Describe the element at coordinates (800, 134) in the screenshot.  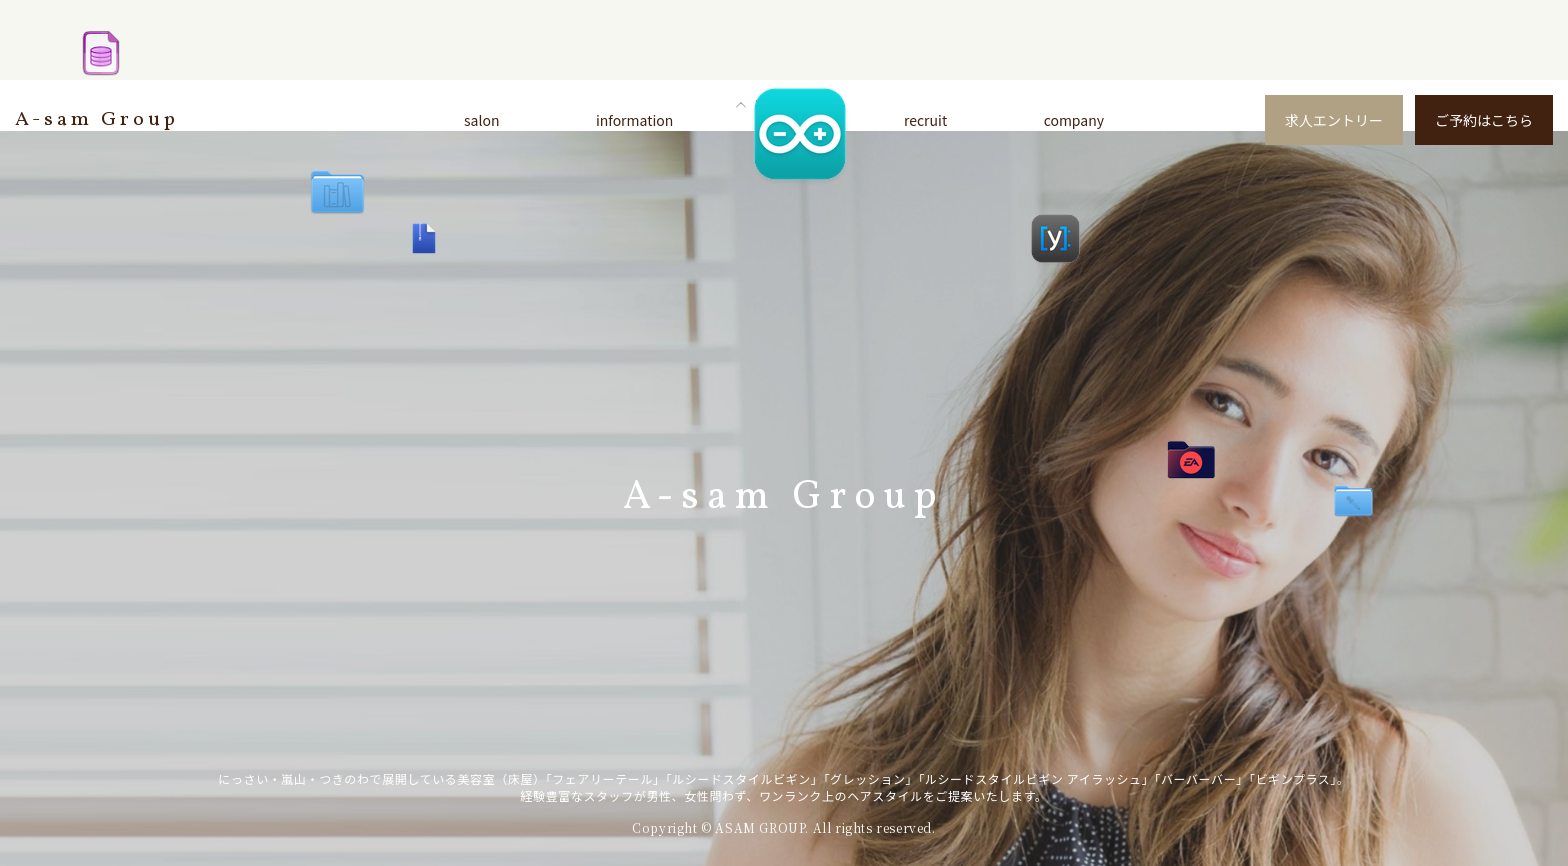
I see `open the Arduino IDE application` at that location.